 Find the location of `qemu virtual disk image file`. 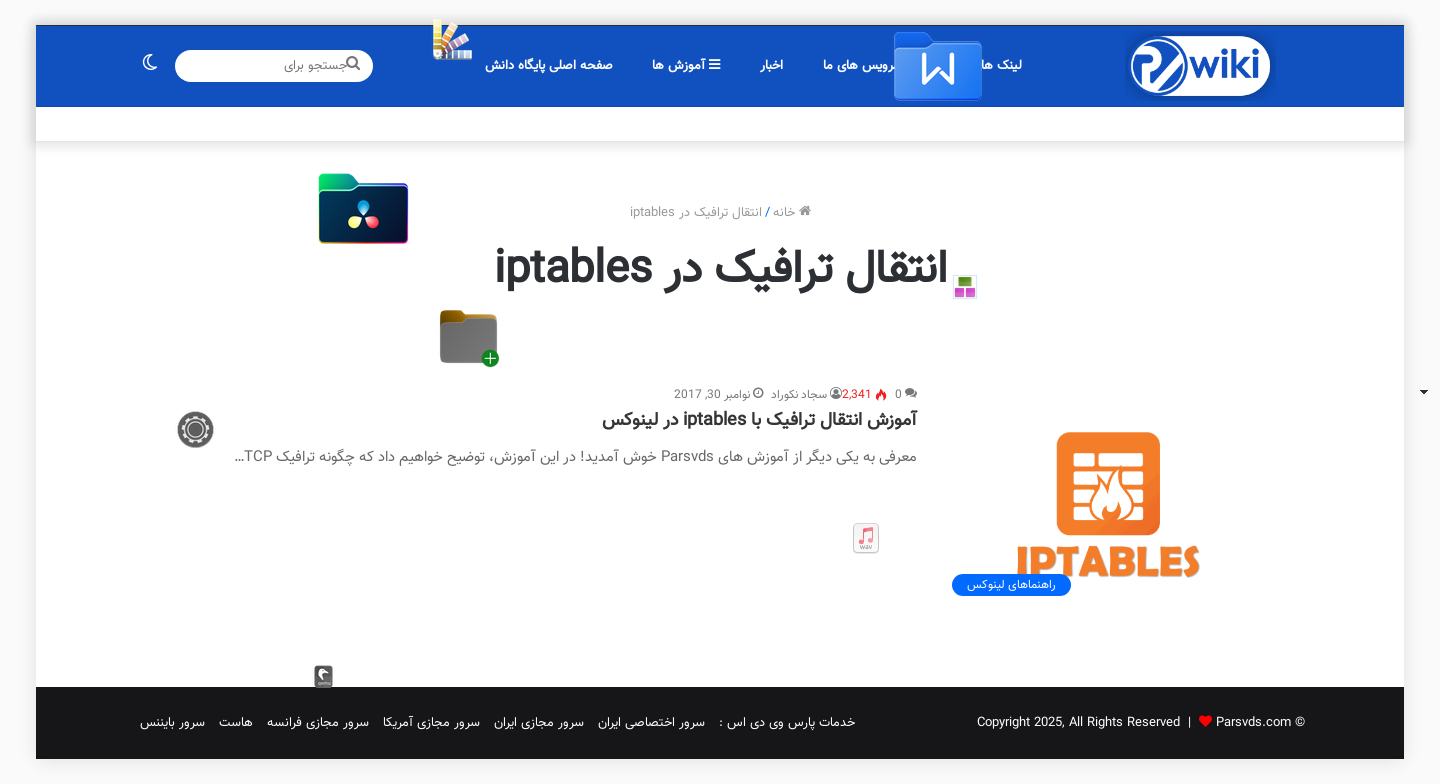

qemu virtual disk image file is located at coordinates (323, 676).